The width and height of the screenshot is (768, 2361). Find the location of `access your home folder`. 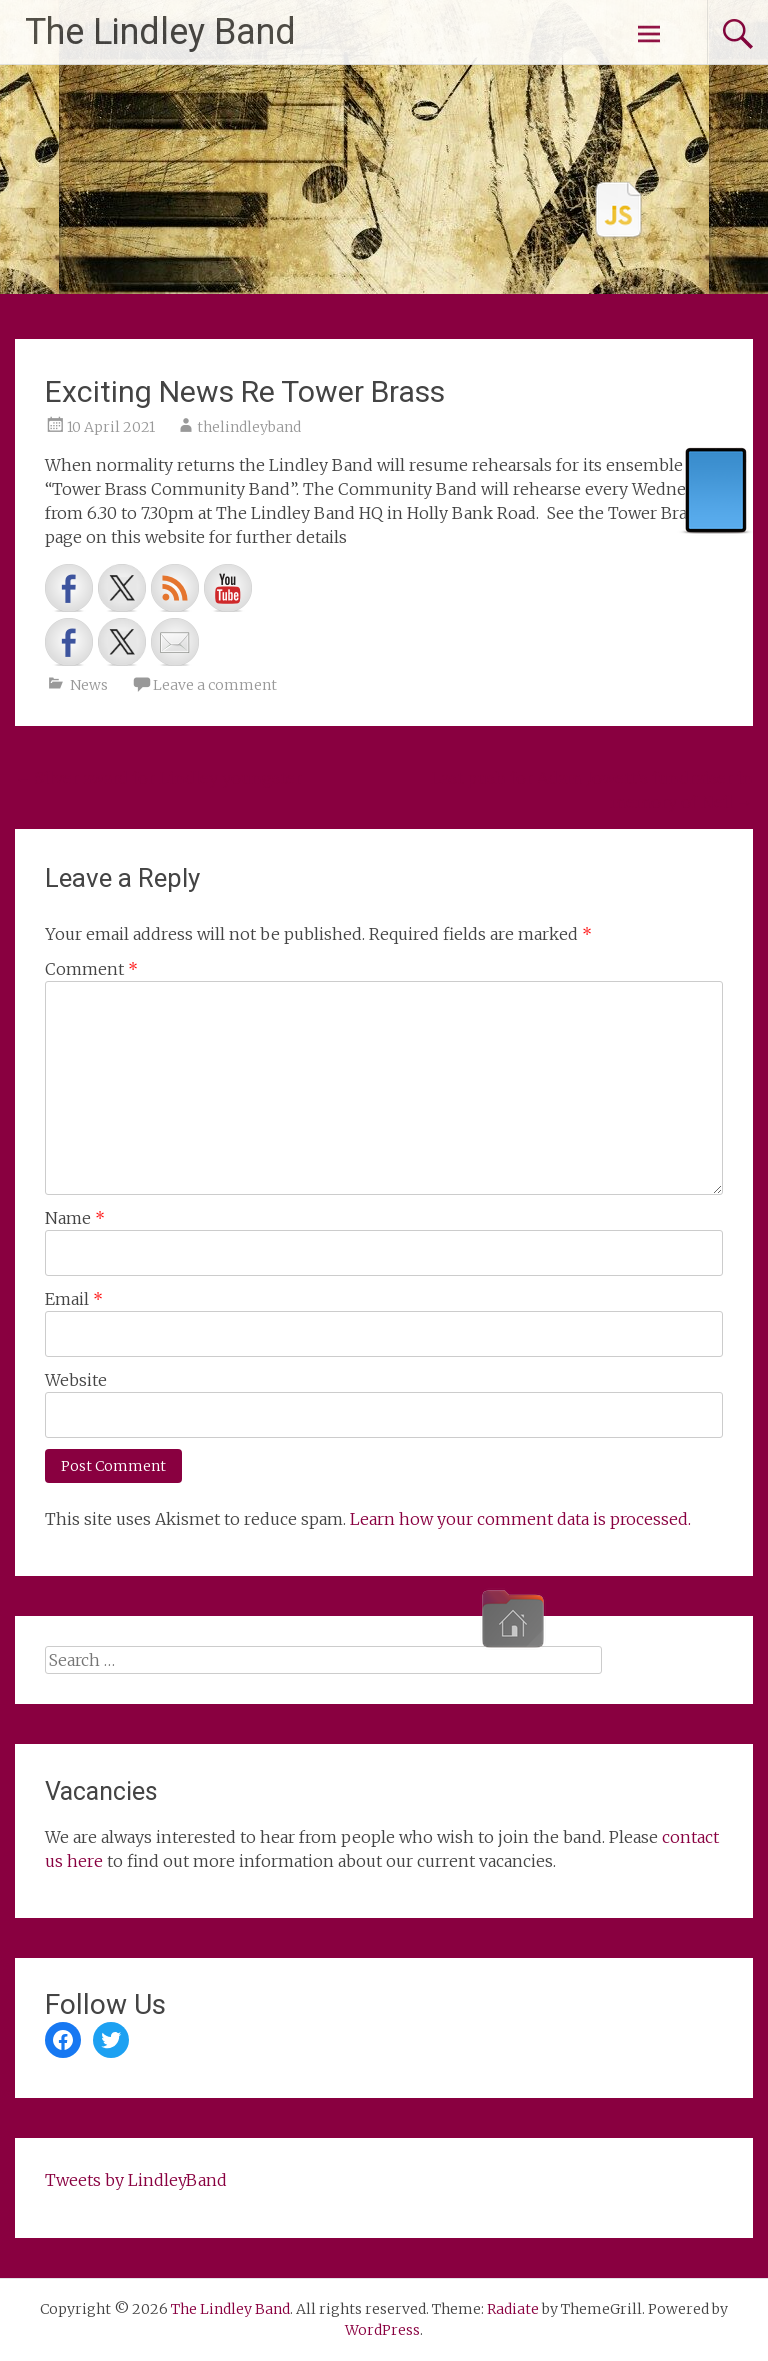

access your home folder is located at coordinates (513, 1619).